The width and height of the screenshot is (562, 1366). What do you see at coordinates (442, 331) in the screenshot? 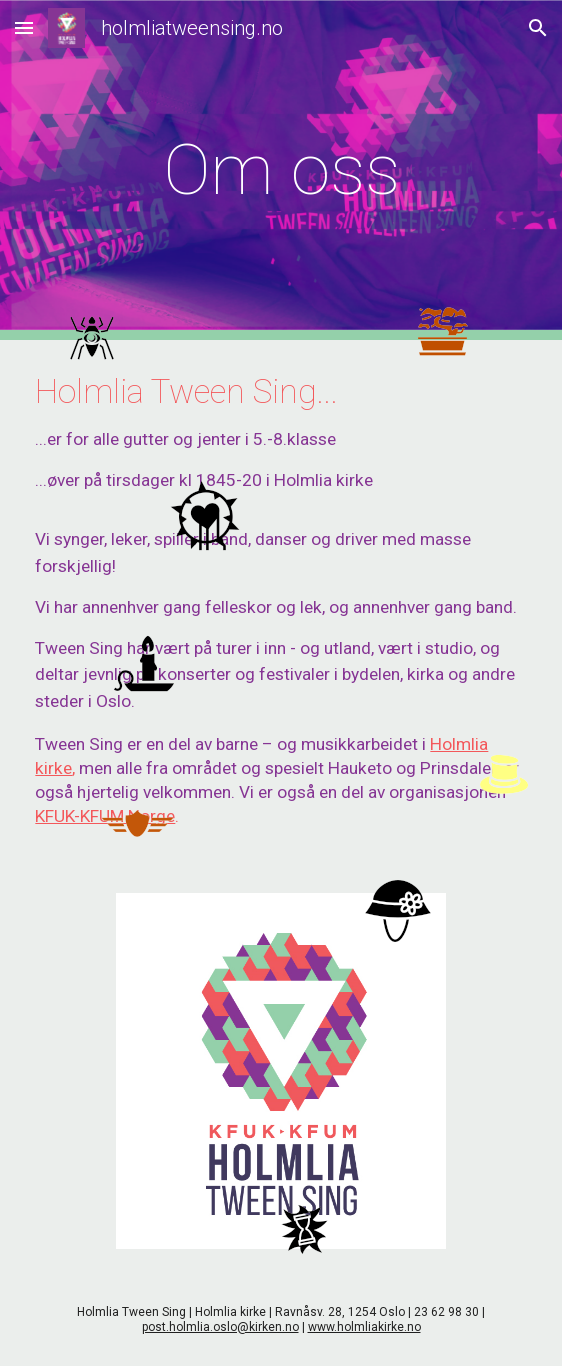
I see `access zen garden or meditation features` at bounding box center [442, 331].